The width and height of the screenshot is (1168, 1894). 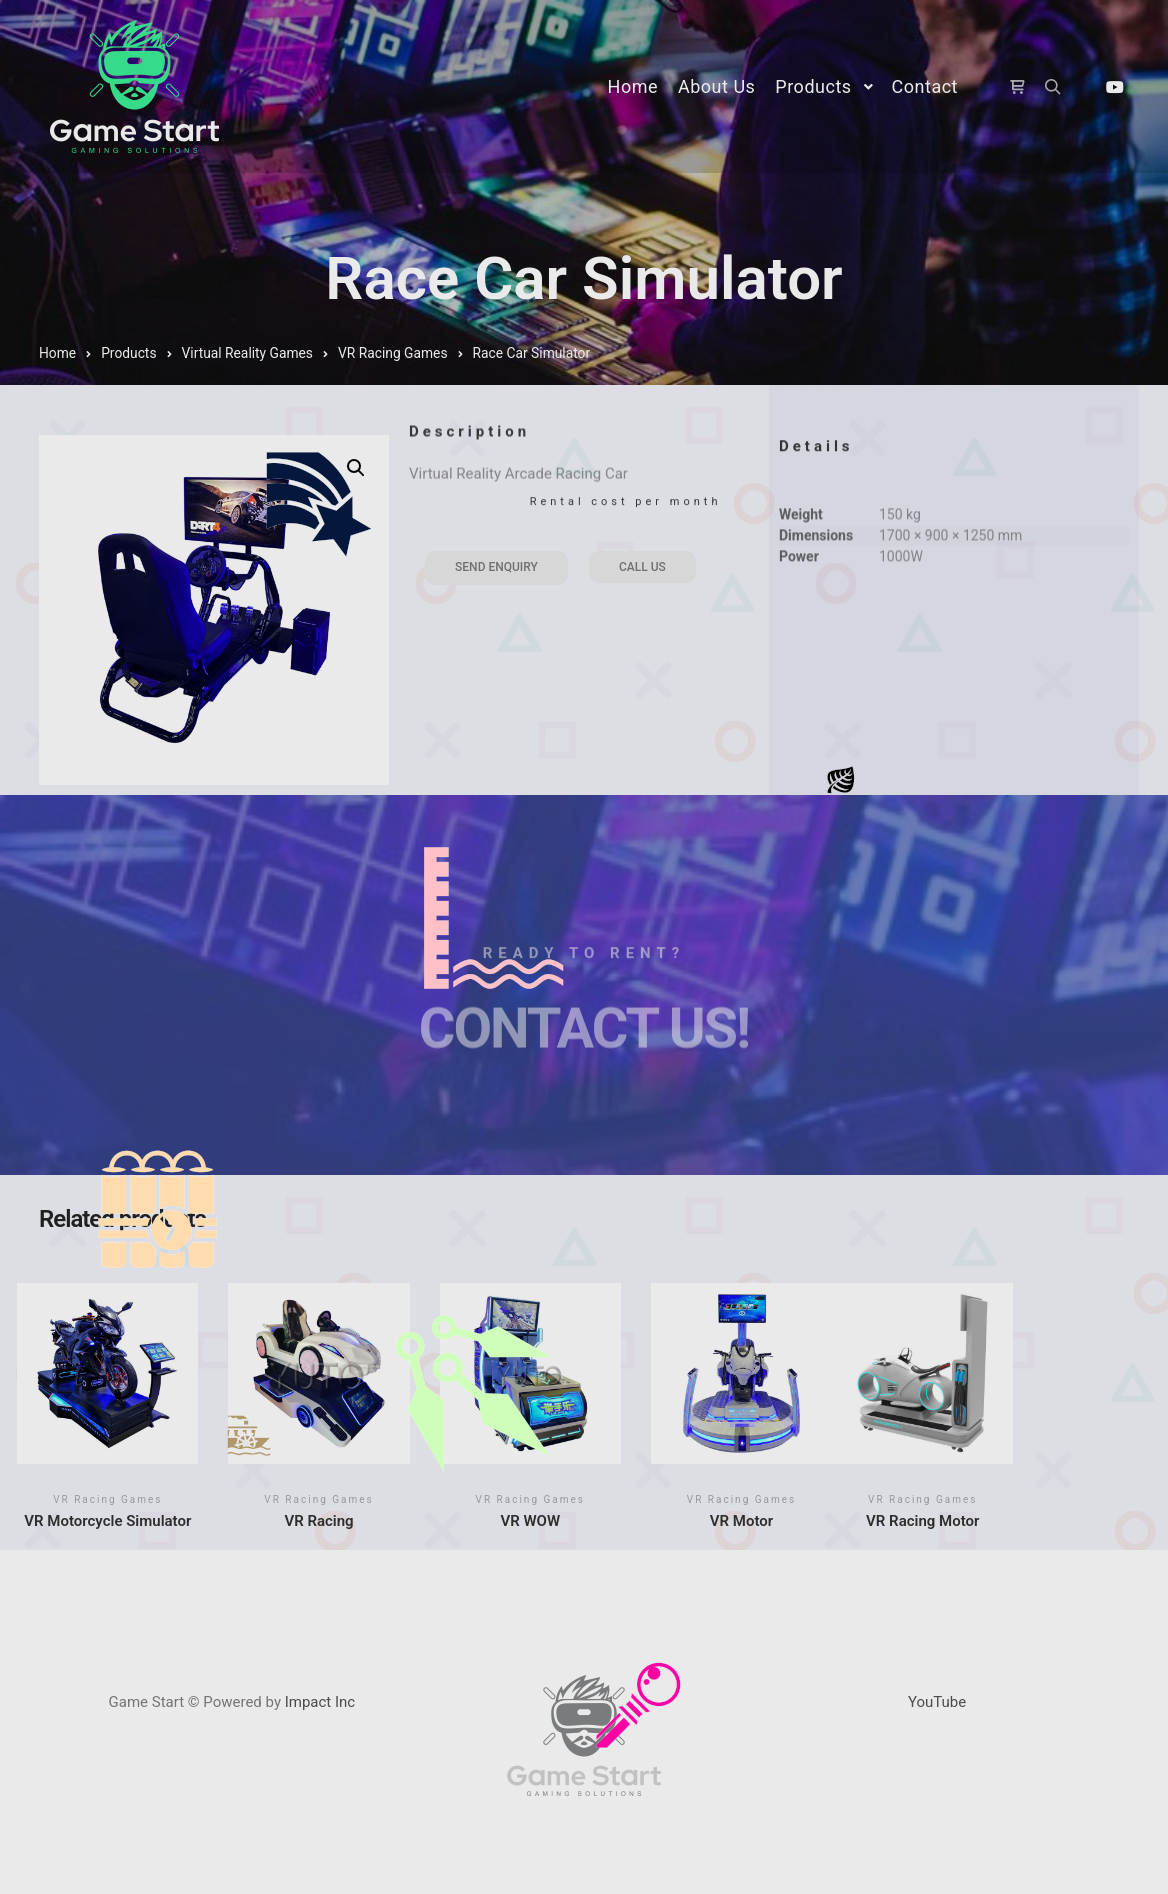 I want to click on cast a spell or use magic ability, so click(x=642, y=1701).